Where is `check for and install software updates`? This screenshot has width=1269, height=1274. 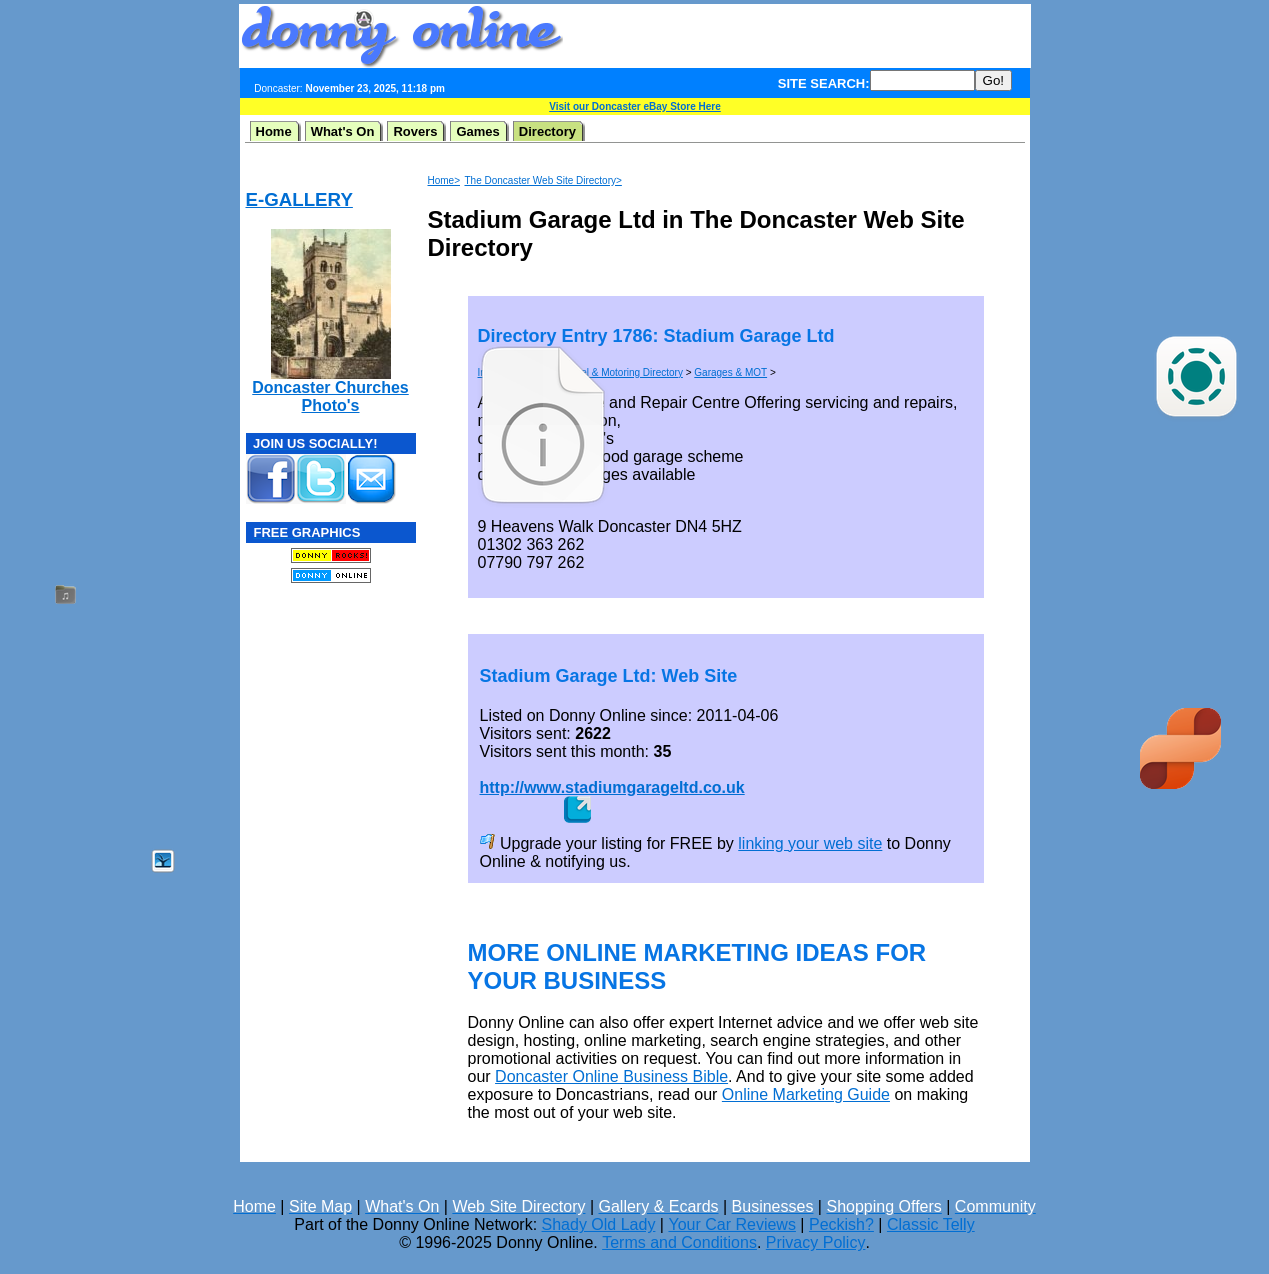
check for and install software updates is located at coordinates (364, 19).